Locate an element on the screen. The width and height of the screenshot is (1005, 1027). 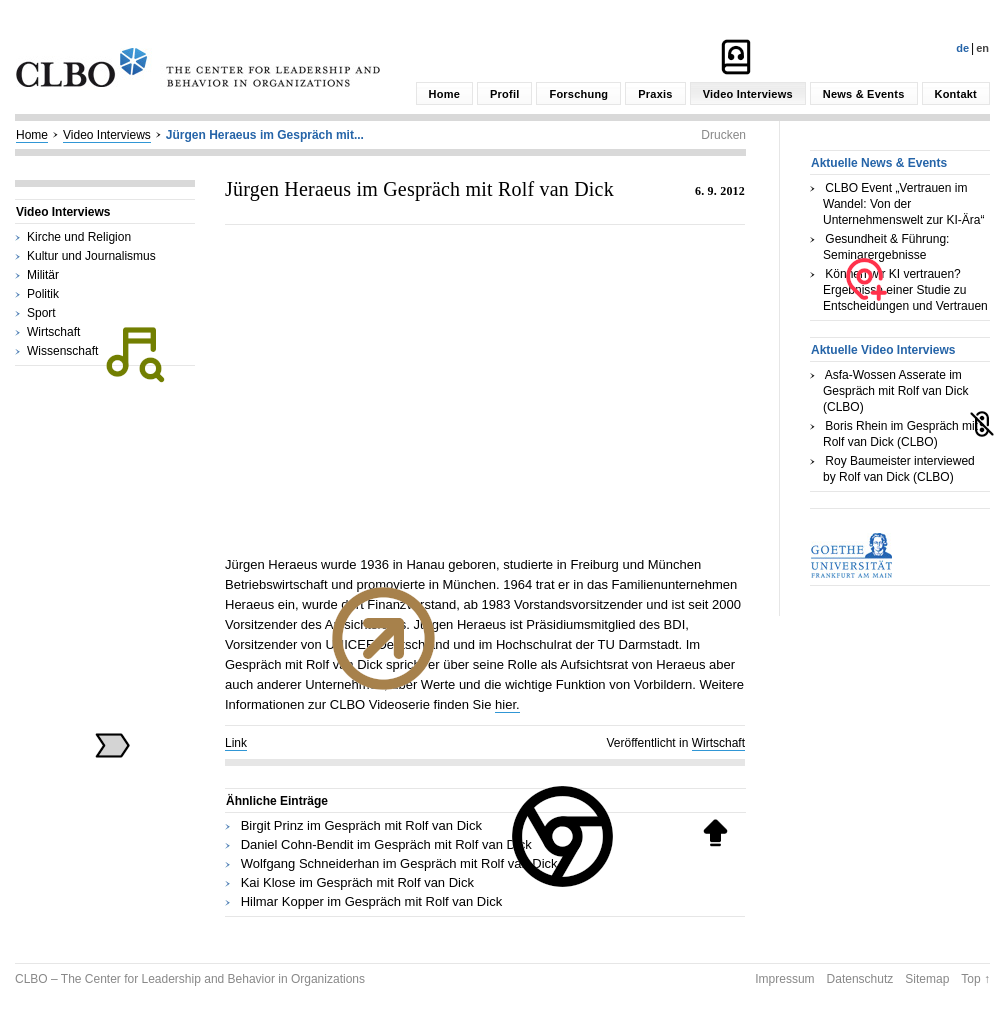
open link in new tab or window is located at coordinates (383, 638).